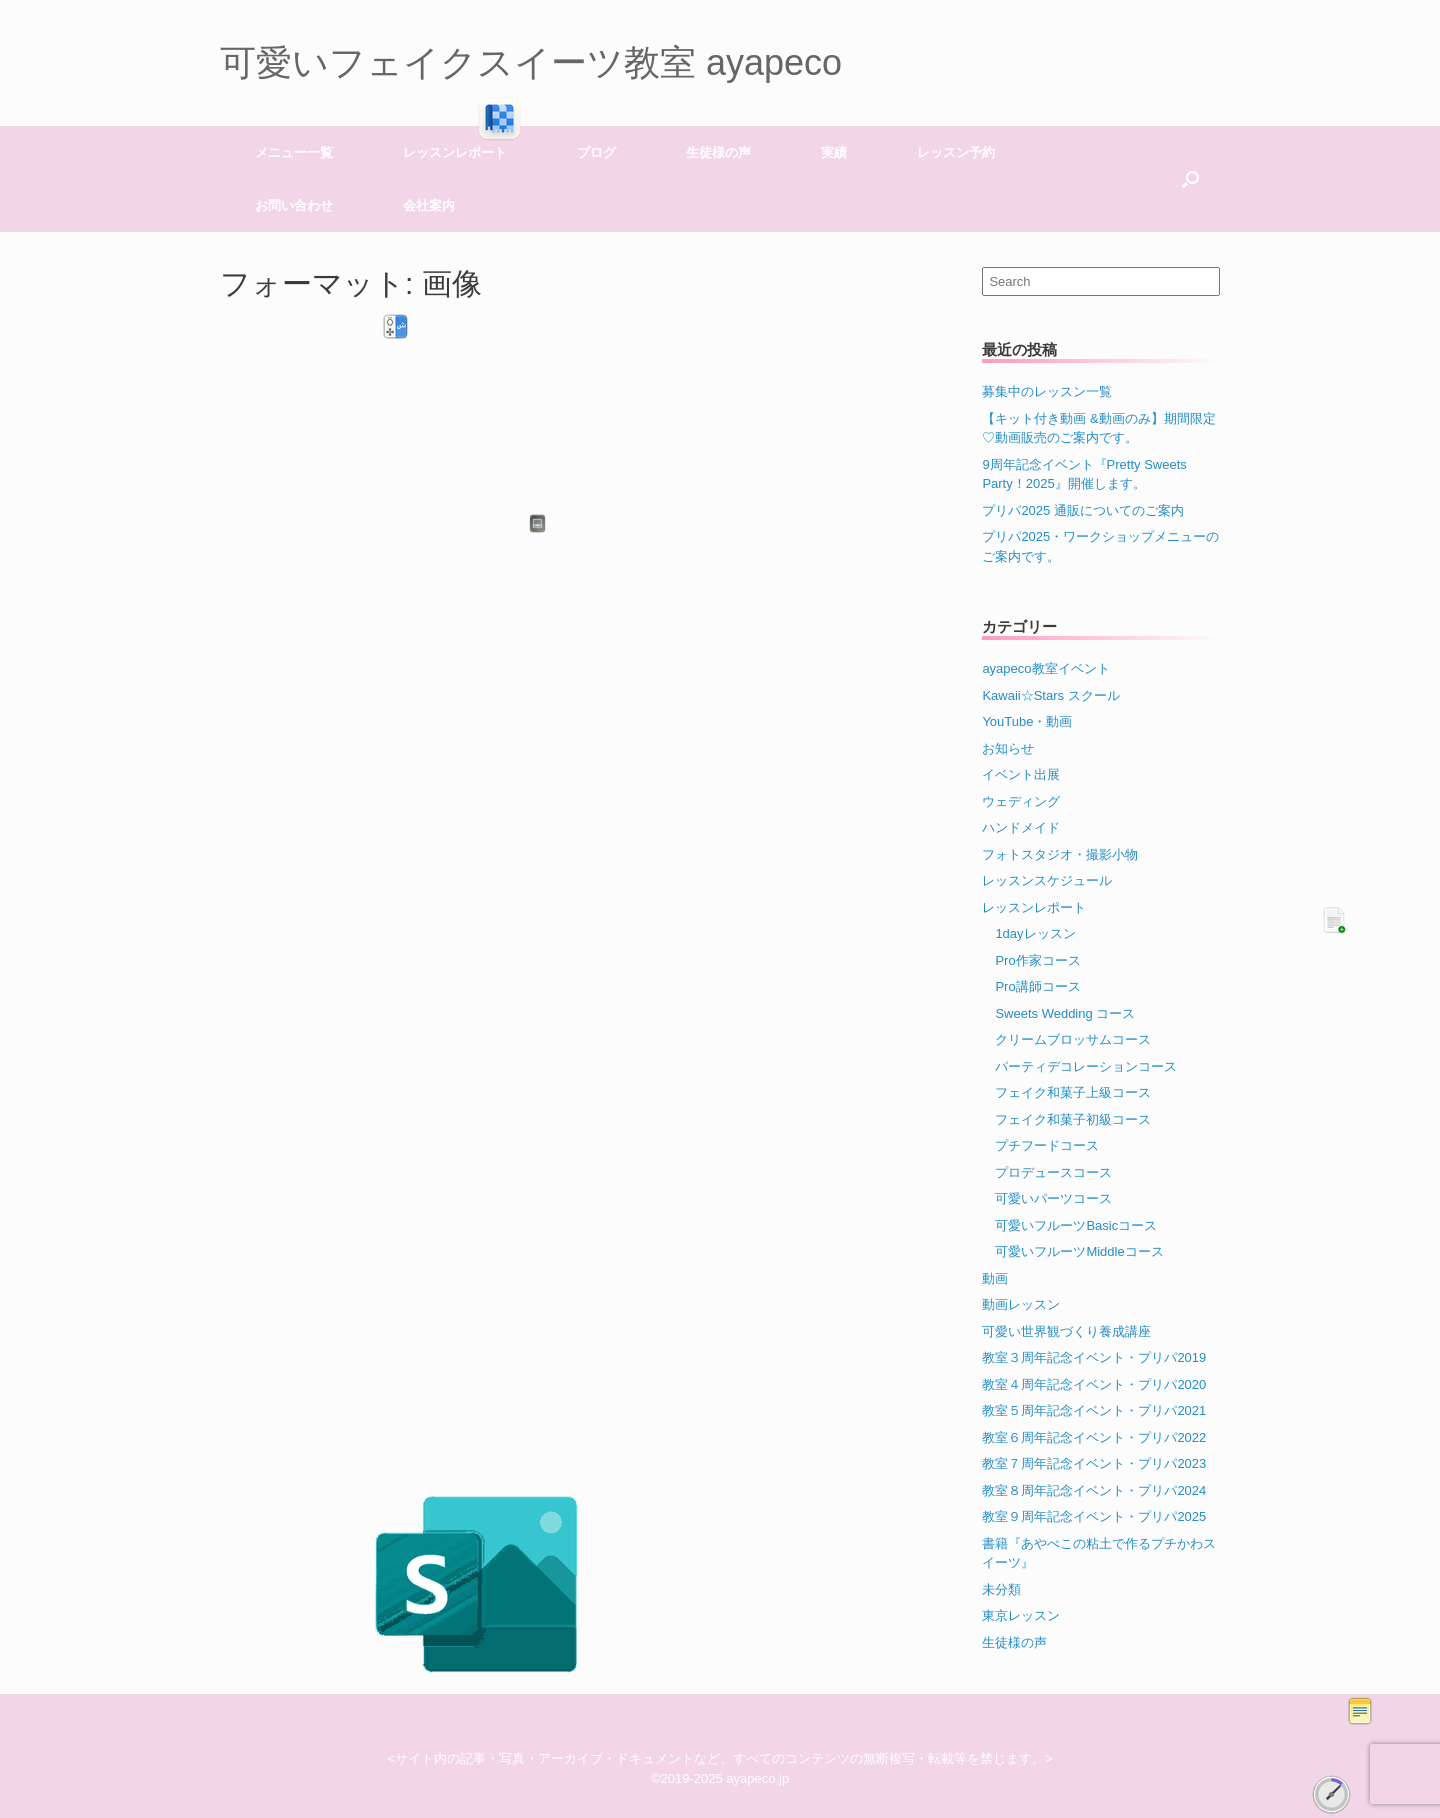 The height and width of the screenshot is (1818, 1440). Describe the element at coordinates (1331, 1794) in the screenshot. I see `open sysprof system profiler` at that location.